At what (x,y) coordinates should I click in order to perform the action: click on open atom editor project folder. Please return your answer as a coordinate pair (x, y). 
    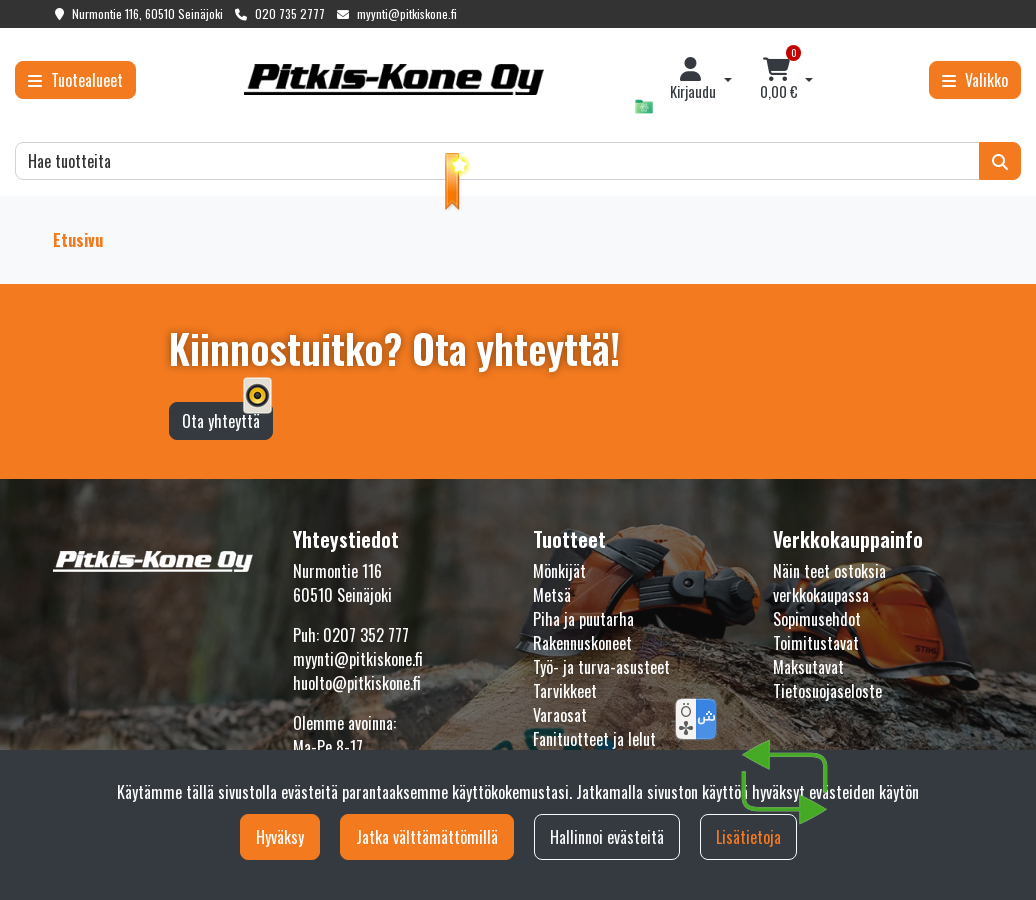
    Looking at the image, I should click on (644, 107).